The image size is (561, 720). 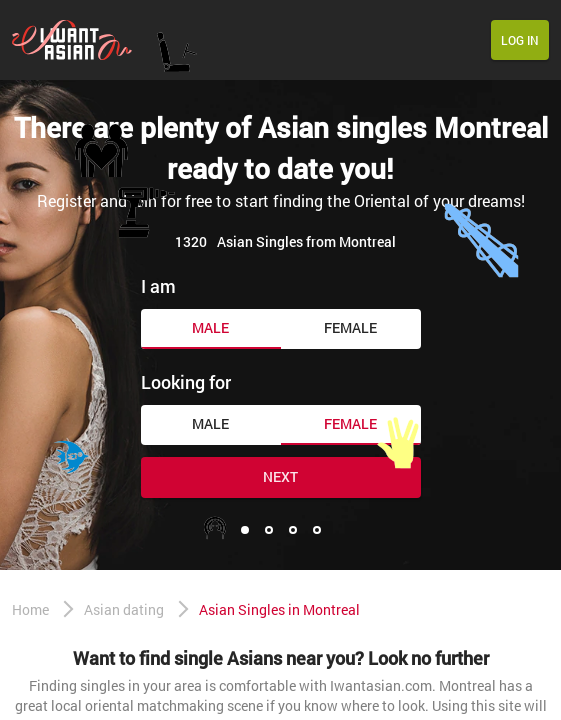 I want to click on vulcan salute or "live long and prosper" gesture, so click(x=398, y=442).